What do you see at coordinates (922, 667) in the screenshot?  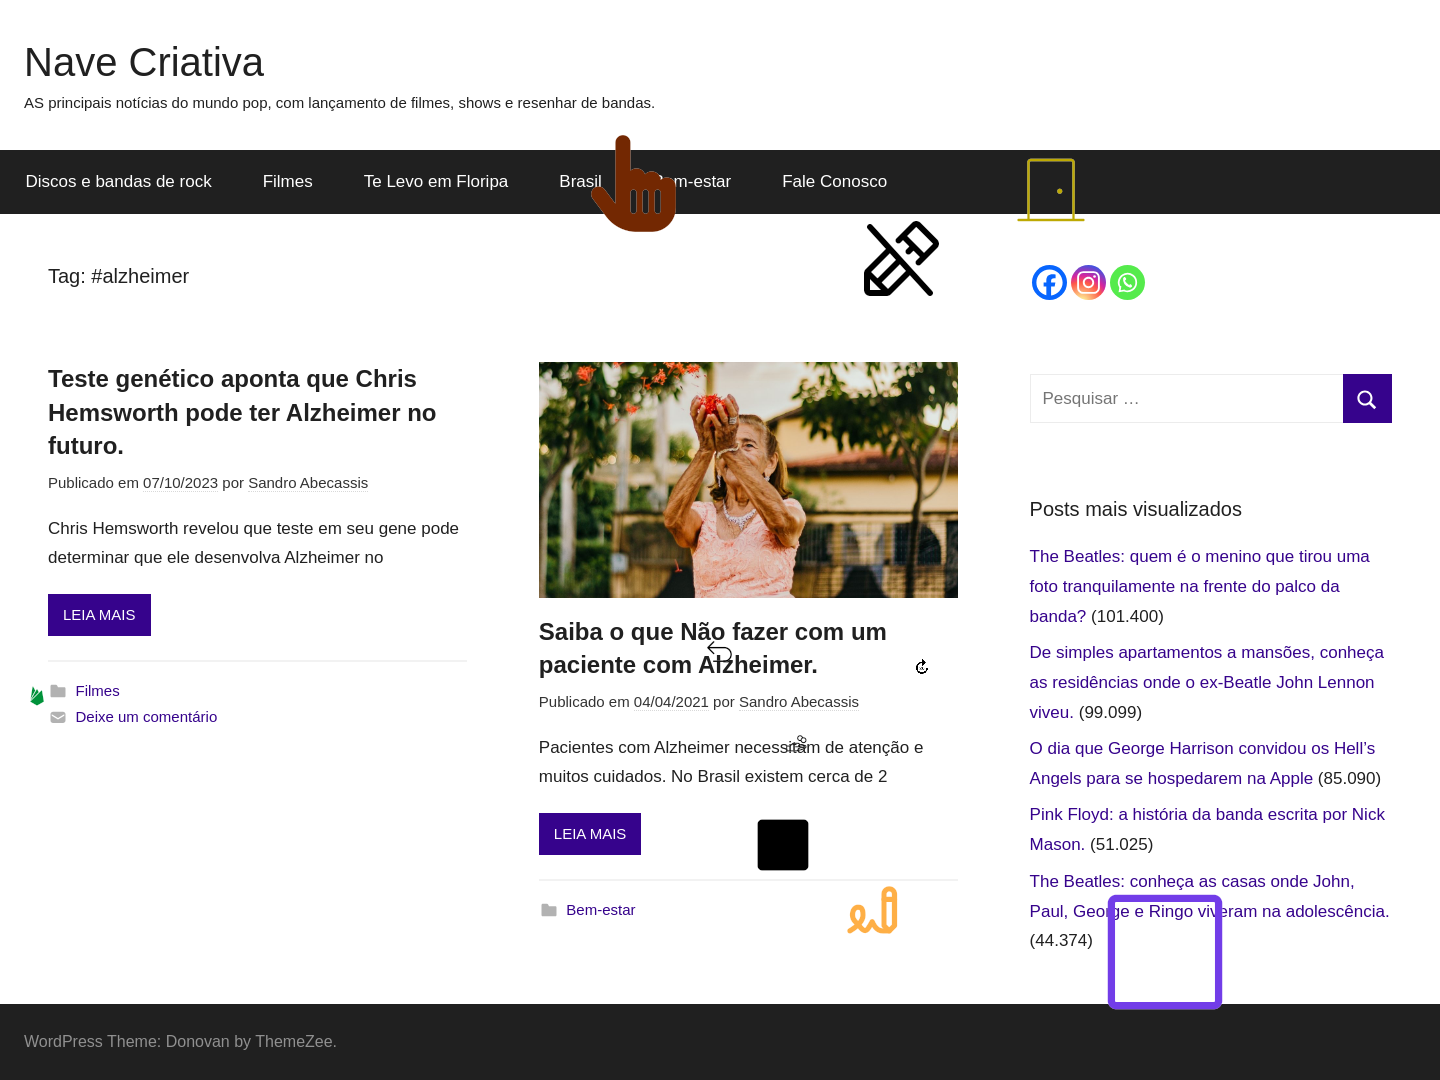 I see `skip forward 30 seconds` at bounding box center [922, 667].